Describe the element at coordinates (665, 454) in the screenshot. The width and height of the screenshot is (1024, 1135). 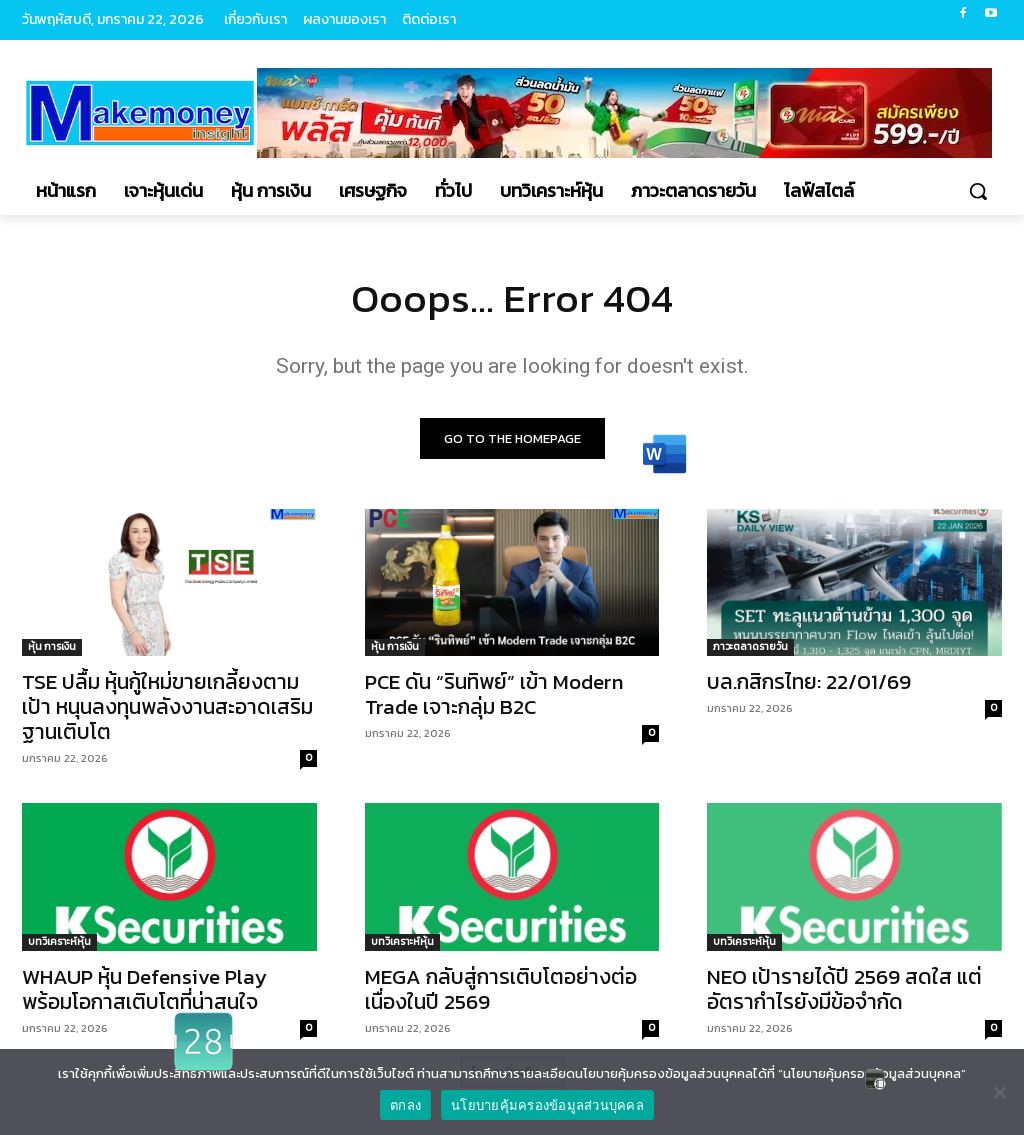
I see `open Microsoft Word application` at that location.